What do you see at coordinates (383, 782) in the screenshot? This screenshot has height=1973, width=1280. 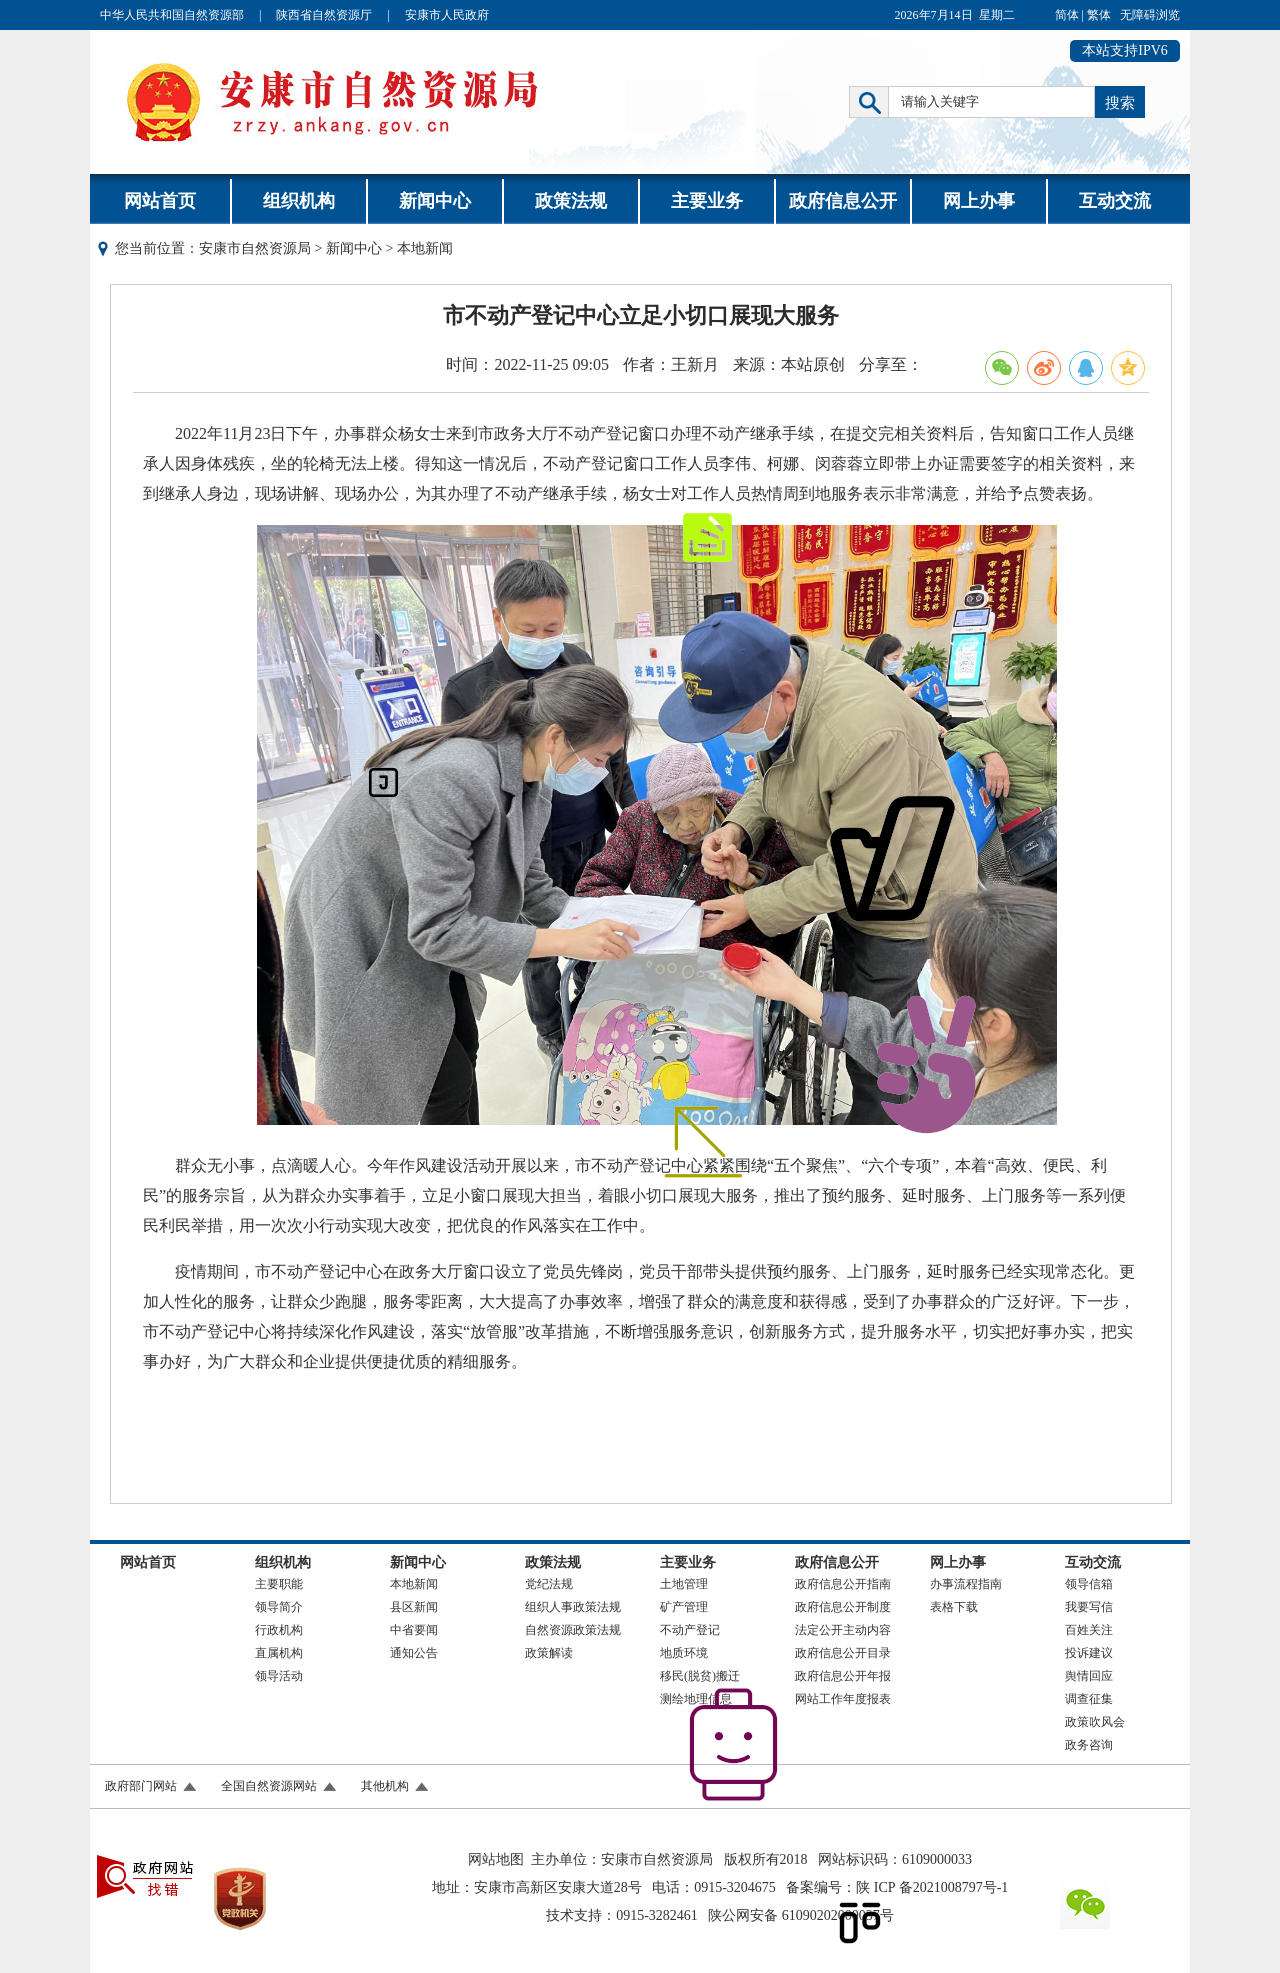 I see `represents the letter J in a menu or keyboard interface` at bounding box center [383, 782].